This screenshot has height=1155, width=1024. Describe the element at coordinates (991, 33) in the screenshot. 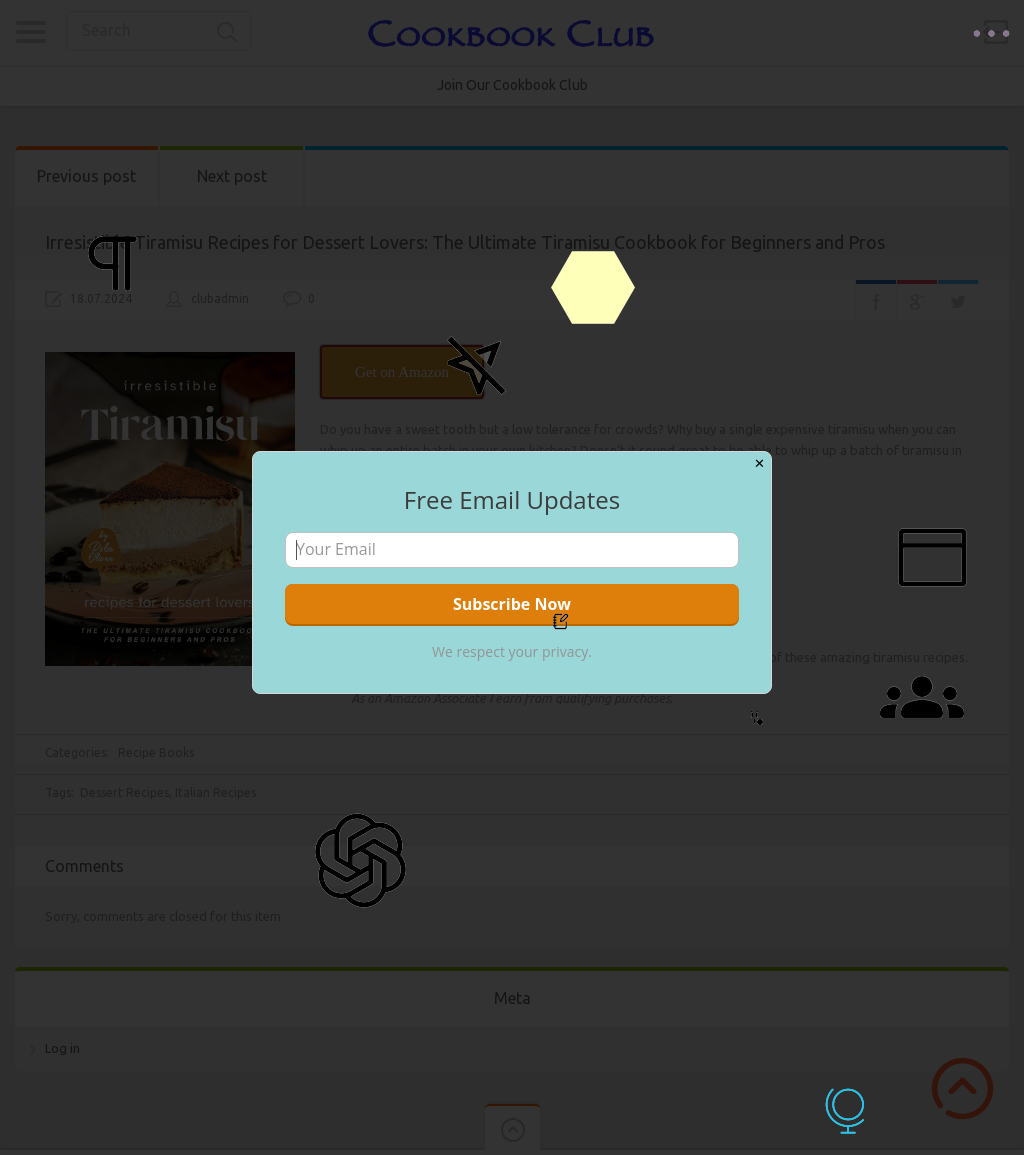

I see `access more options or actions` at that location.